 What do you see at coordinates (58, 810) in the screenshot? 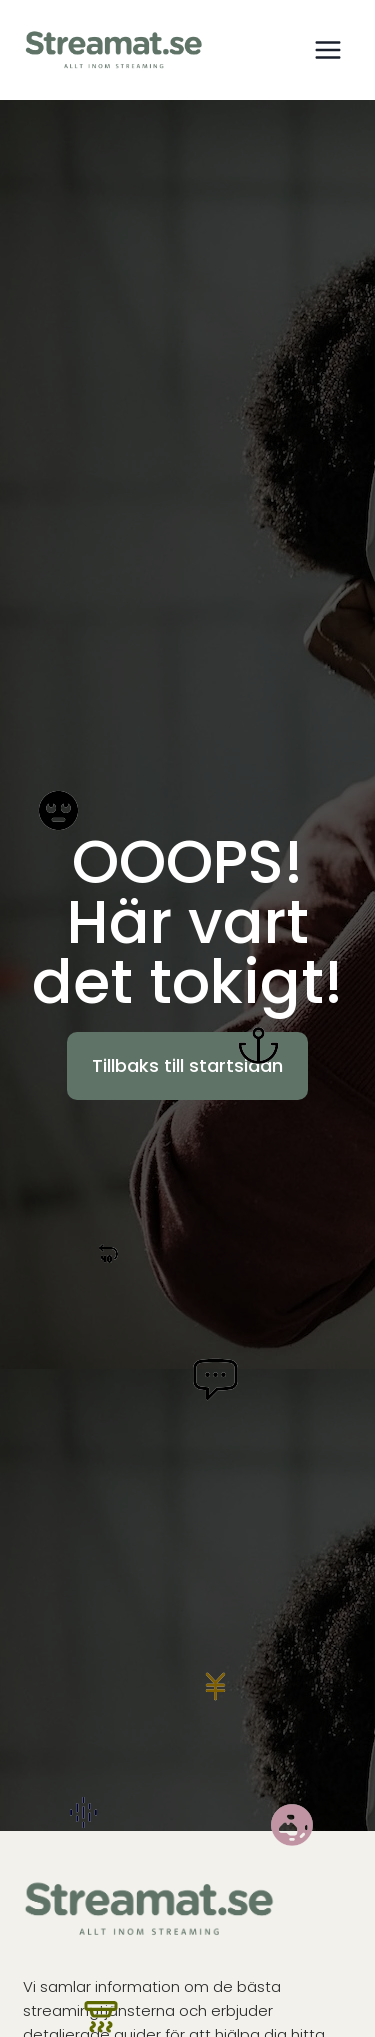
I see `react with an eye-roll emoji` at bounding box center [58, 810].